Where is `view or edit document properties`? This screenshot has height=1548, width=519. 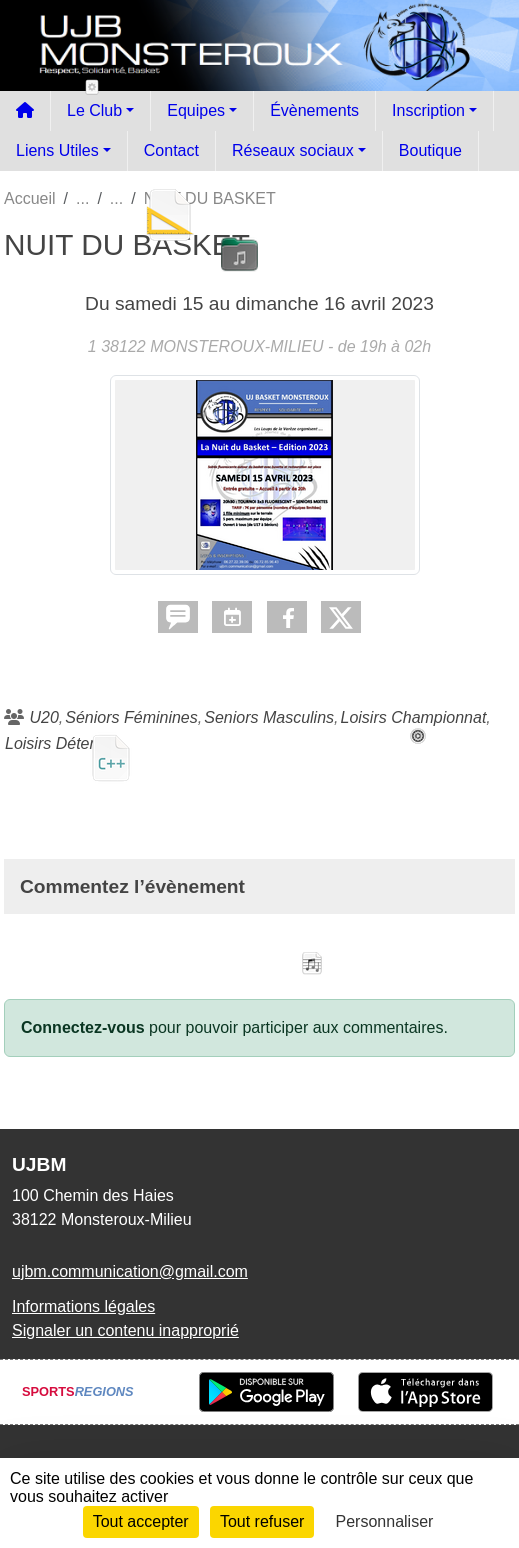 view or edit document properties is located at coordinates (418, 736).